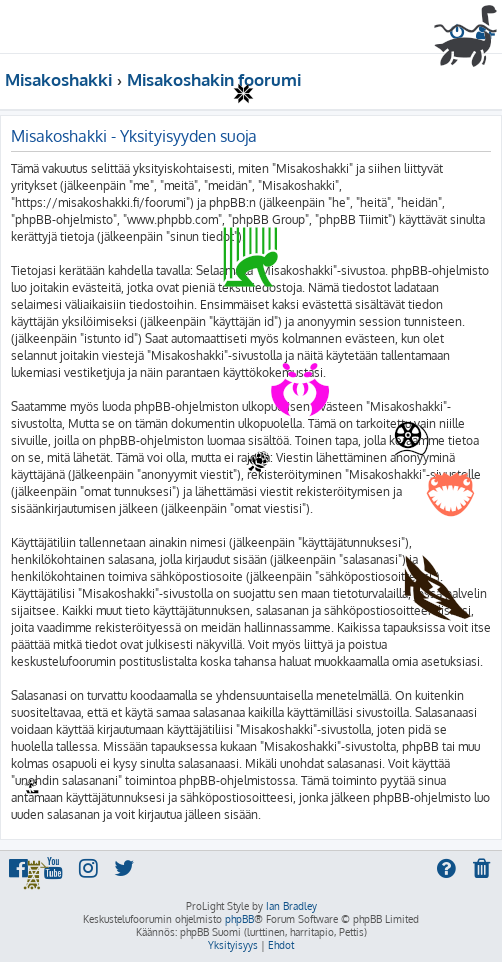  I want to click on select artichoke as an ingredient, so click(258, 461).